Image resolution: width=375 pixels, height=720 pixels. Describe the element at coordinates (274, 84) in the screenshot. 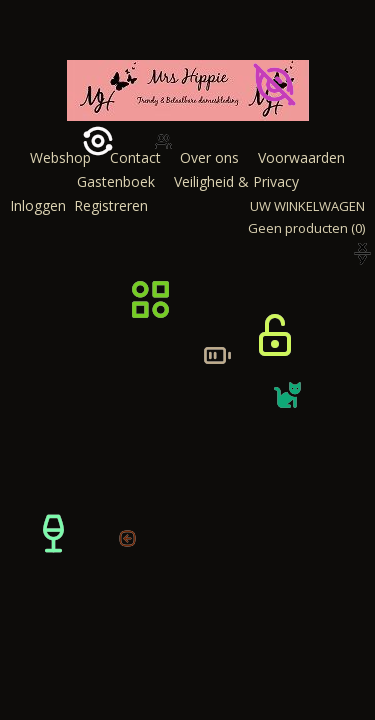

I see `disable storm alerts` at that location.